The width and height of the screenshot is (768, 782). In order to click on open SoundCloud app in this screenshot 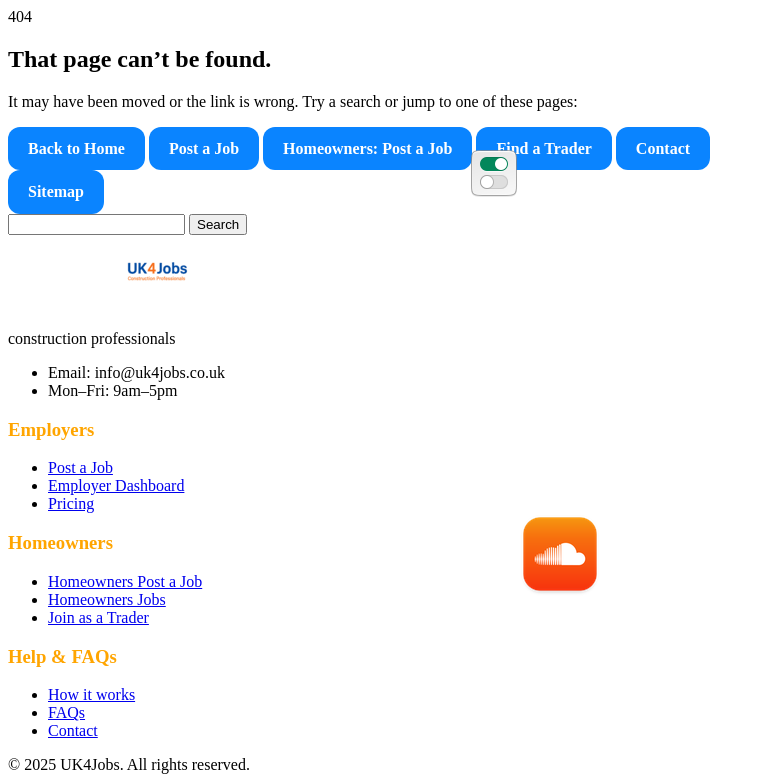, I will do `click(560, 554)`.